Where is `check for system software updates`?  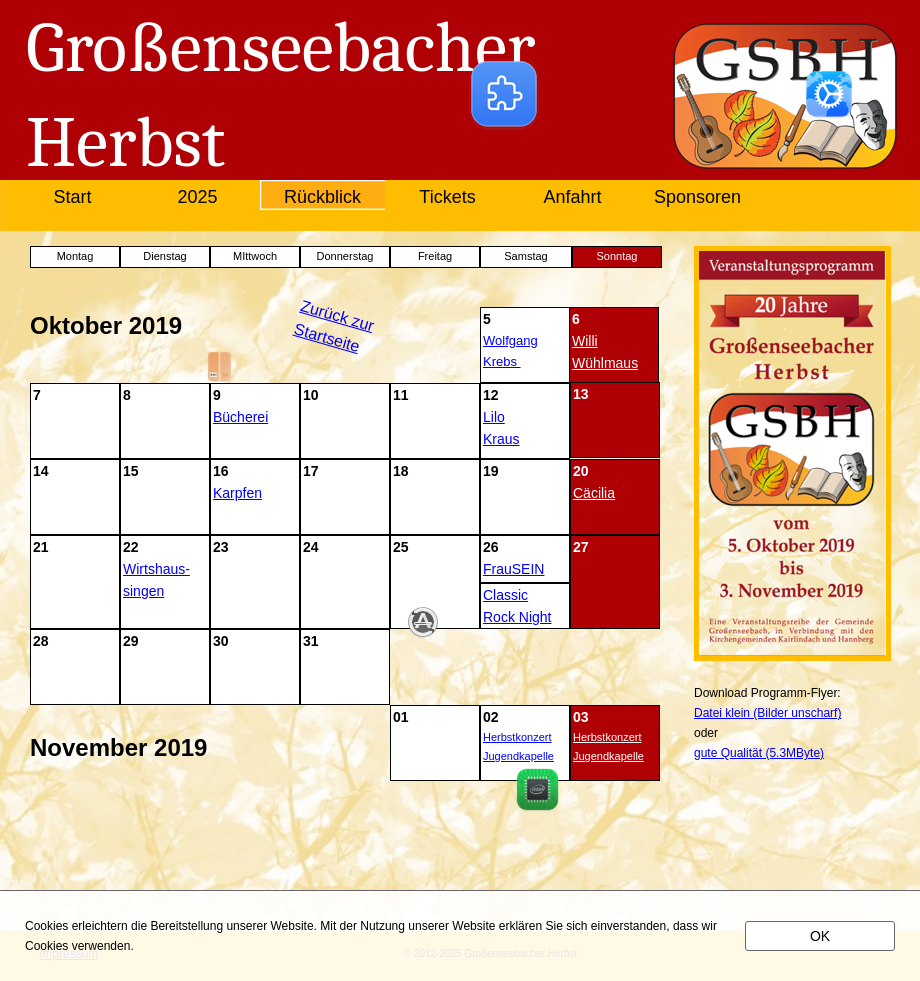
check for system software updates is located at coordinates (423, 622).